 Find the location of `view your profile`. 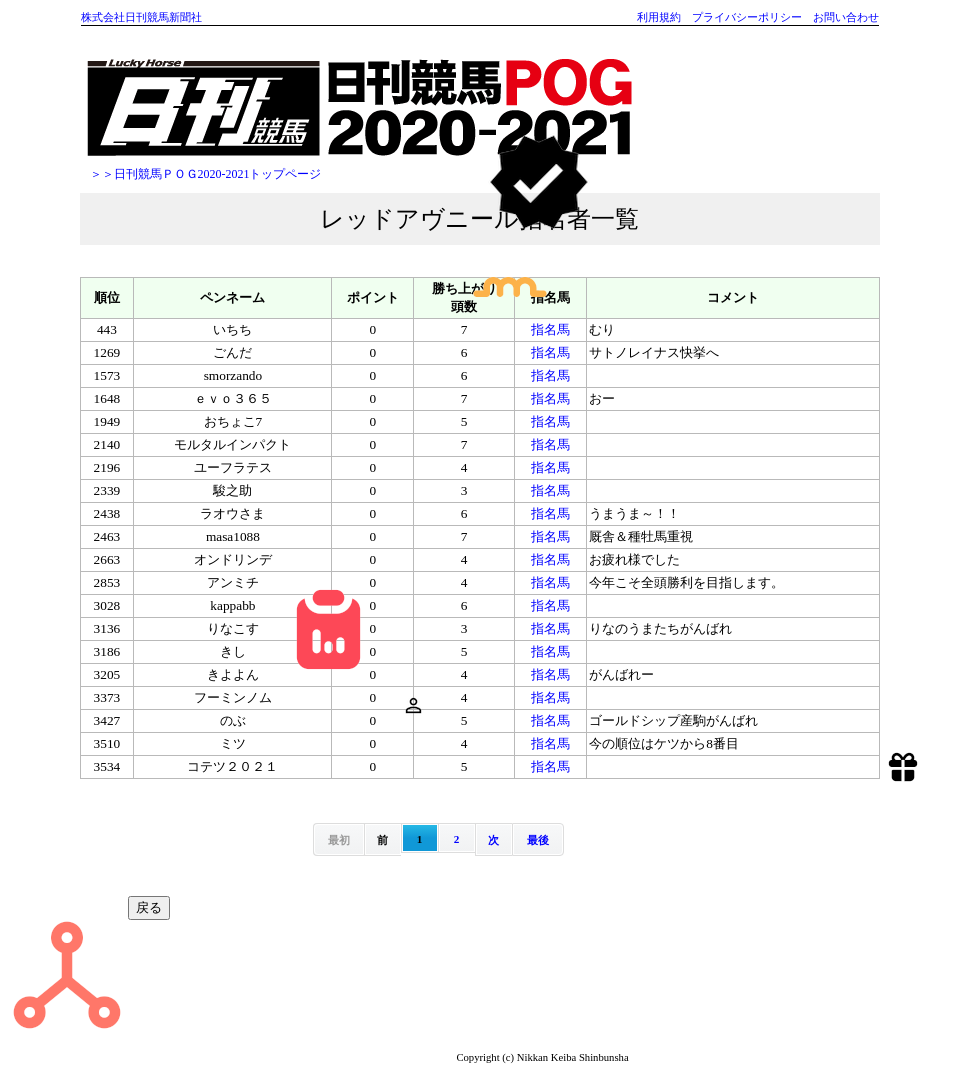

view your profile is located at coordinates (413, 705).